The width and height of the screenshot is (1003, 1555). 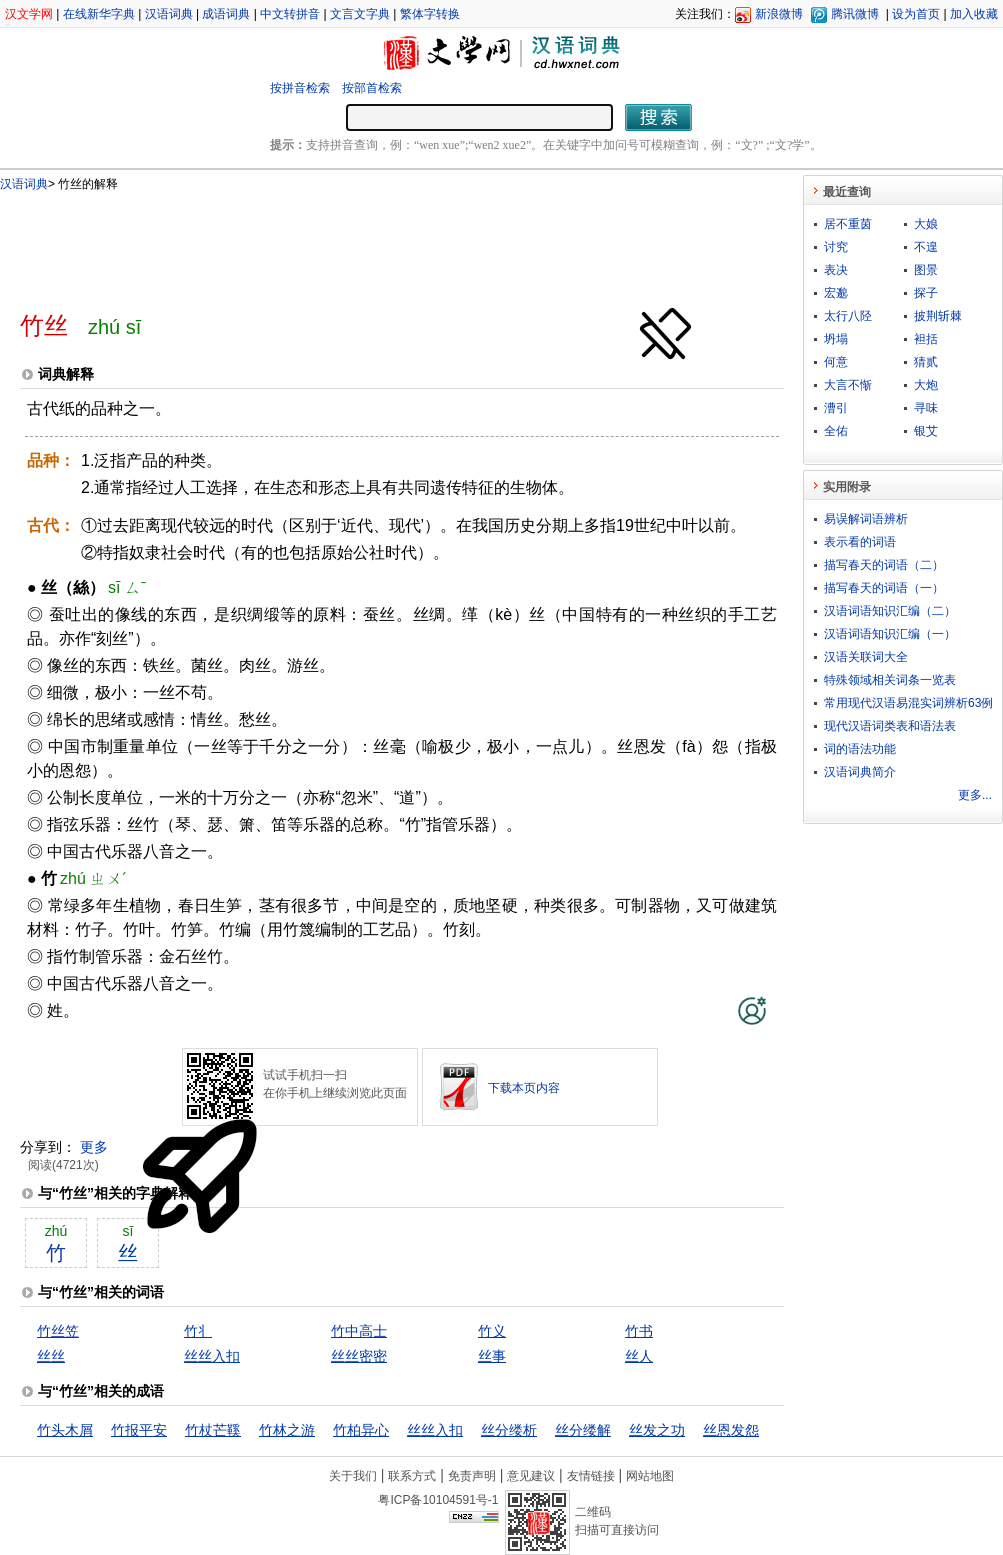 I want to click on launch or deploy a project, so click(x=202, y=1174).